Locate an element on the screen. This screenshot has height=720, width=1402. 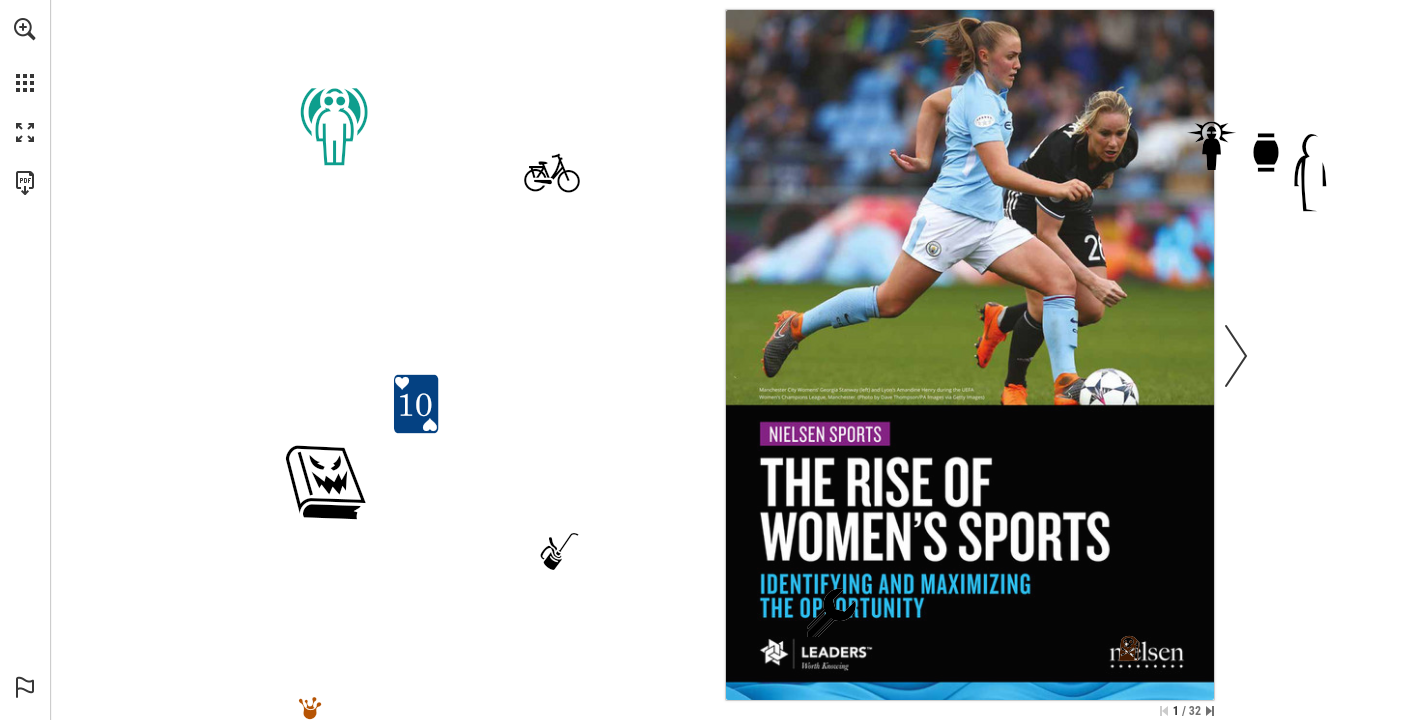
activate rear shield or defensive aura ability is located at coordinates (1211, 145).